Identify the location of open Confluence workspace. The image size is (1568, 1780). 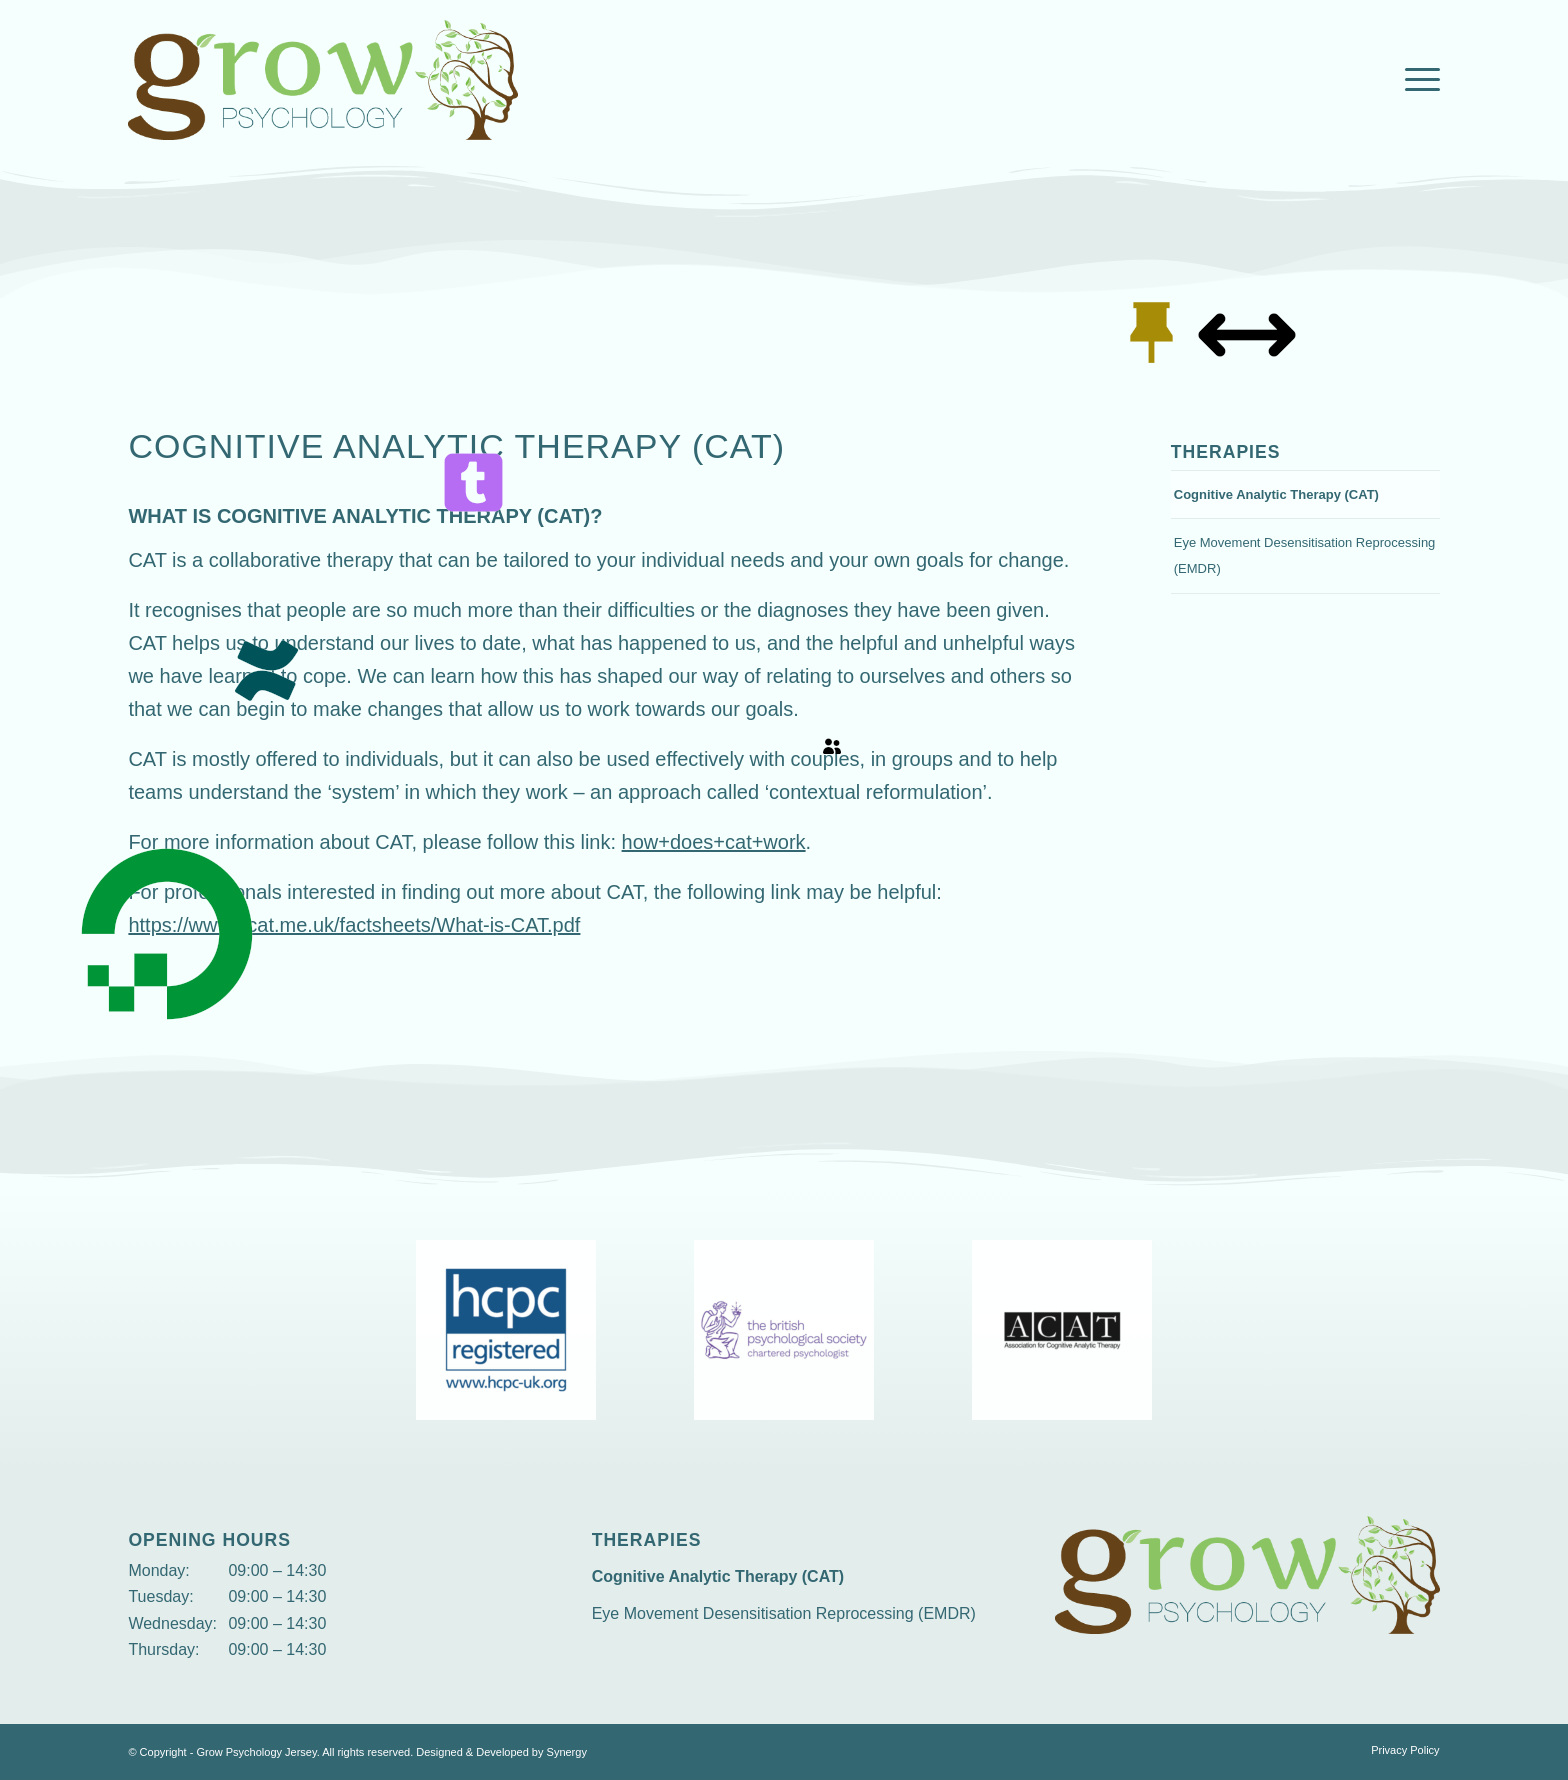
(266, 670).